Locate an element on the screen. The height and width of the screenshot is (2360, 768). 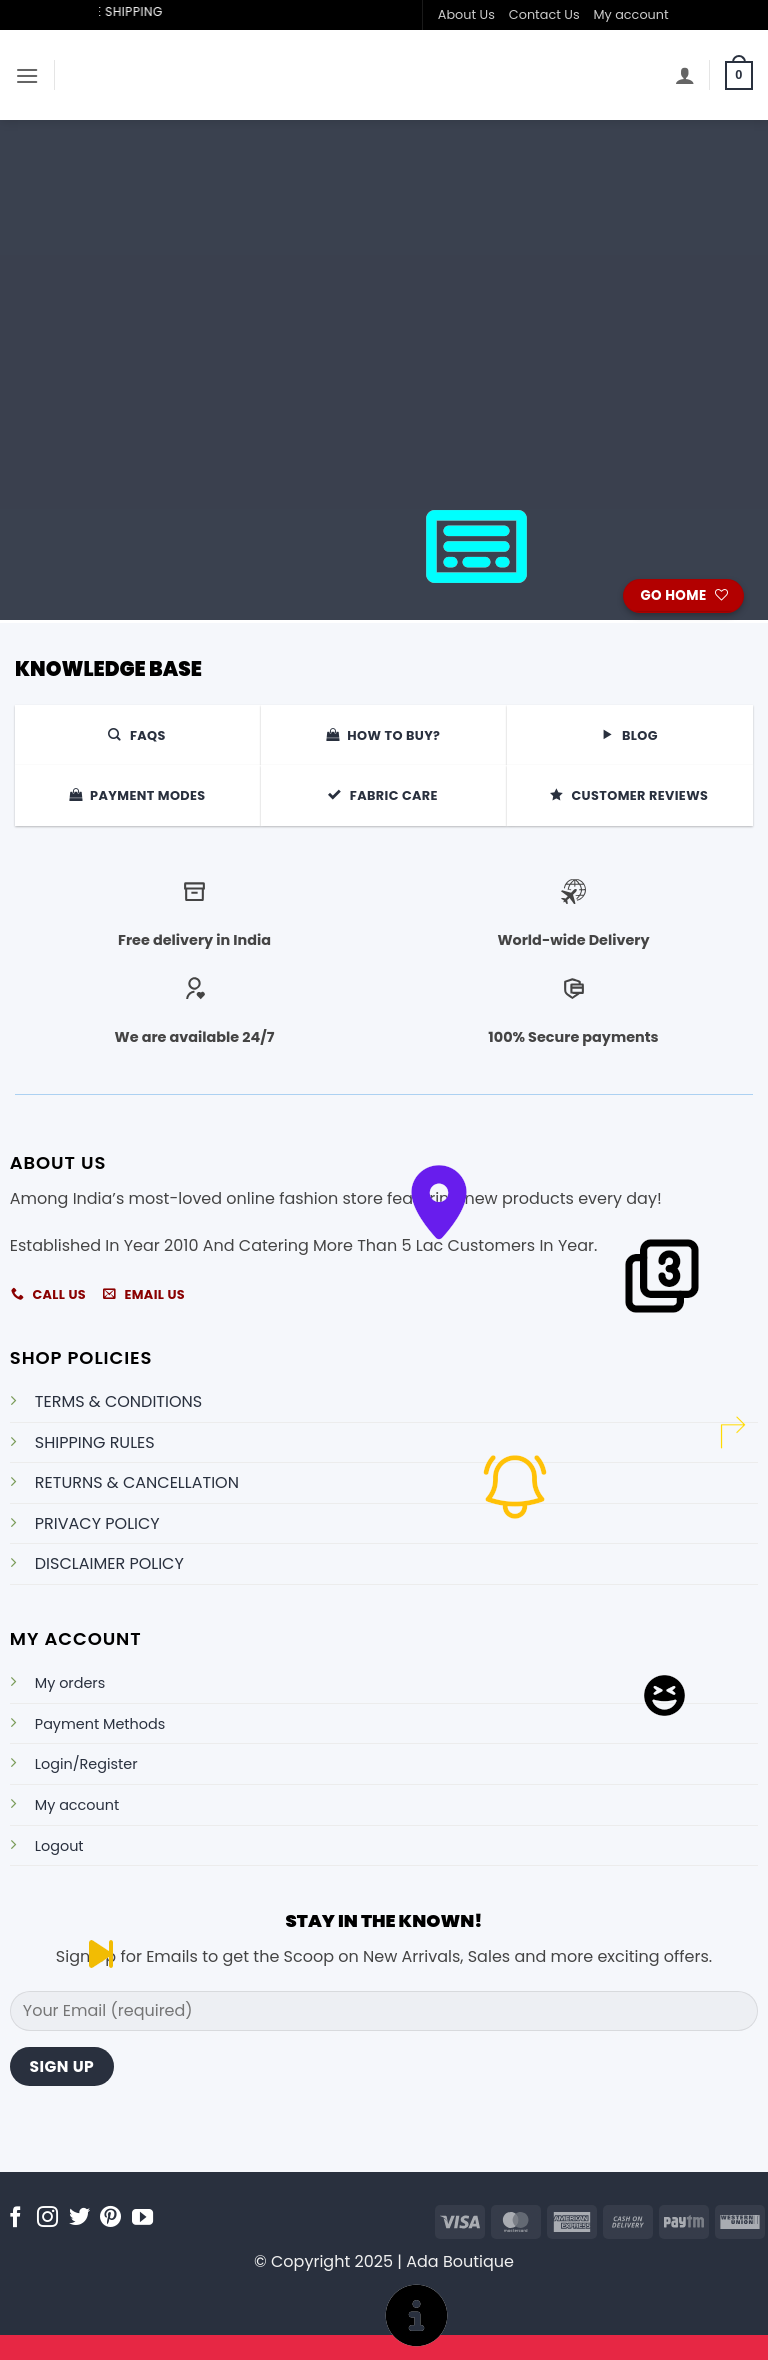
react with a laughing emoji is located at coordinates (664, 1695).